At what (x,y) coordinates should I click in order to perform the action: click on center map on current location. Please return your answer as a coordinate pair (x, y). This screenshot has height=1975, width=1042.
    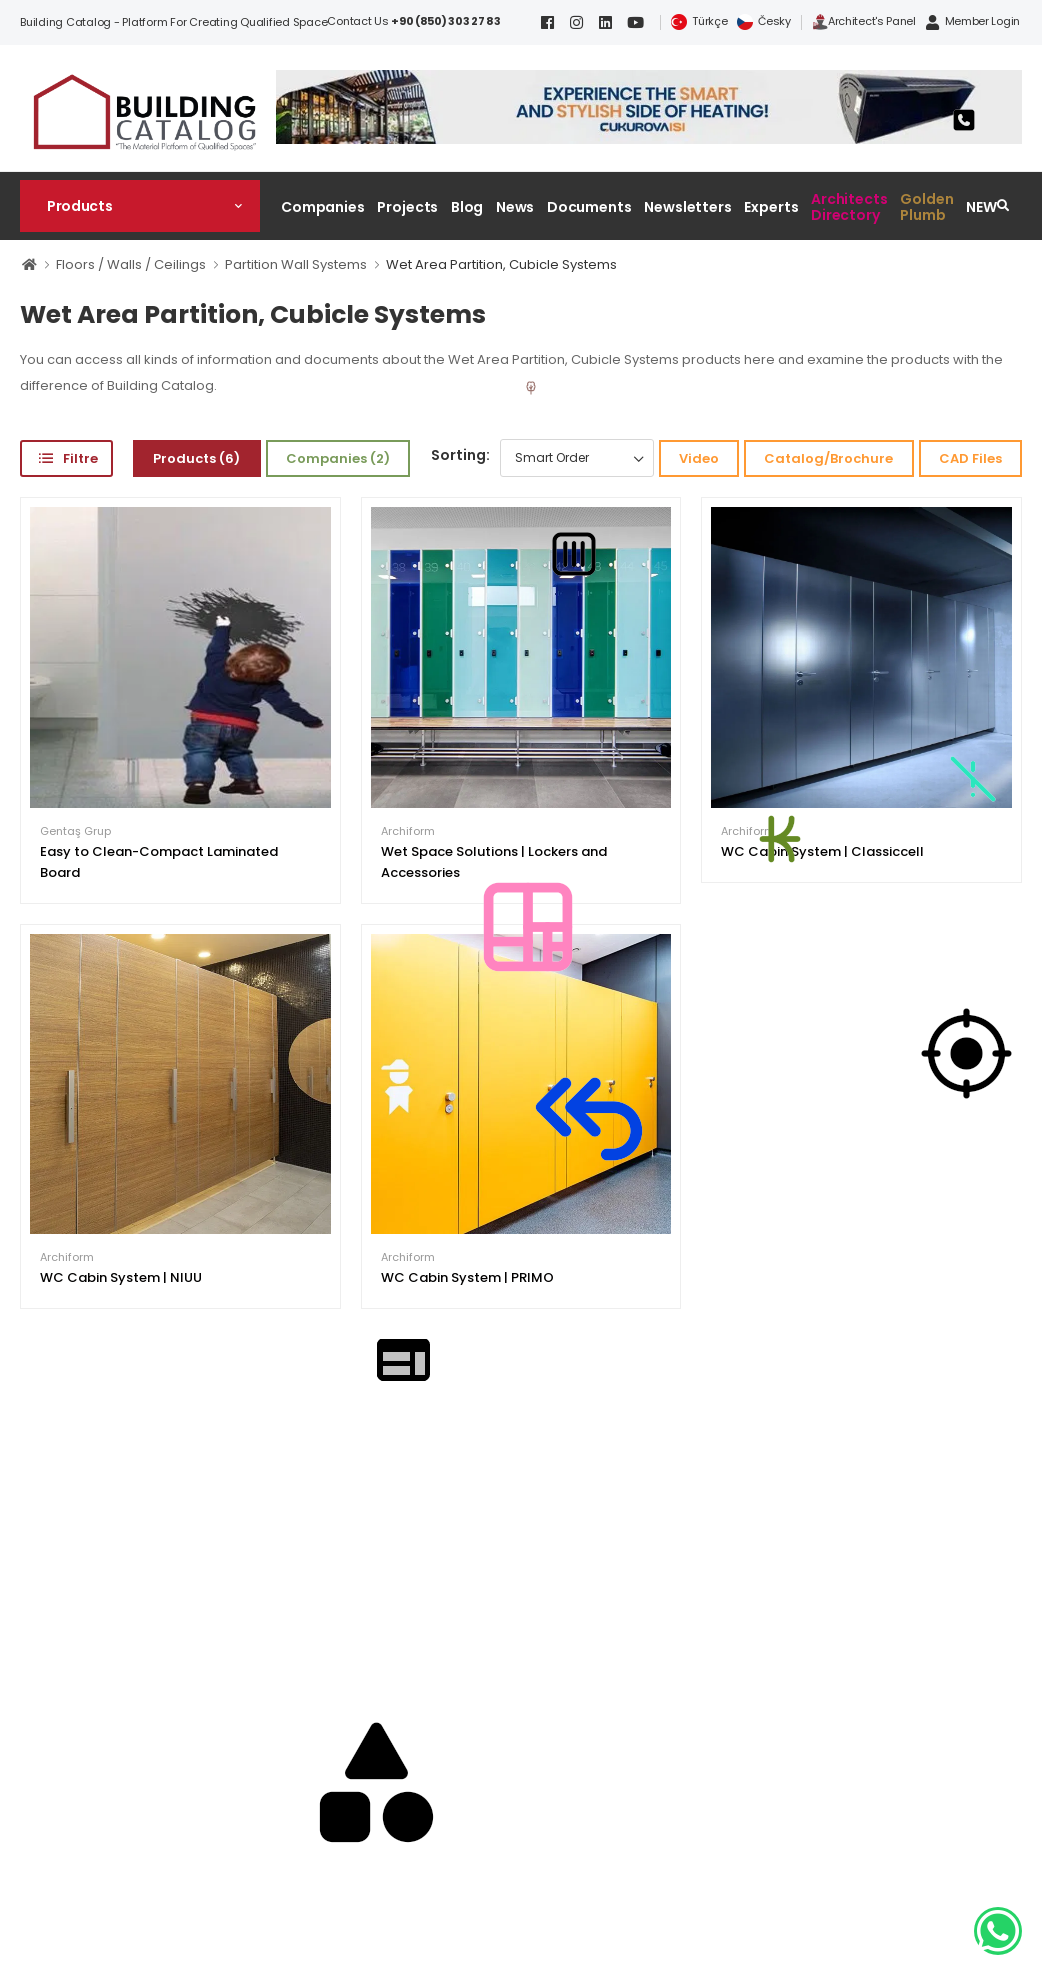
    Looking at the image, I should click on (966, 1053).